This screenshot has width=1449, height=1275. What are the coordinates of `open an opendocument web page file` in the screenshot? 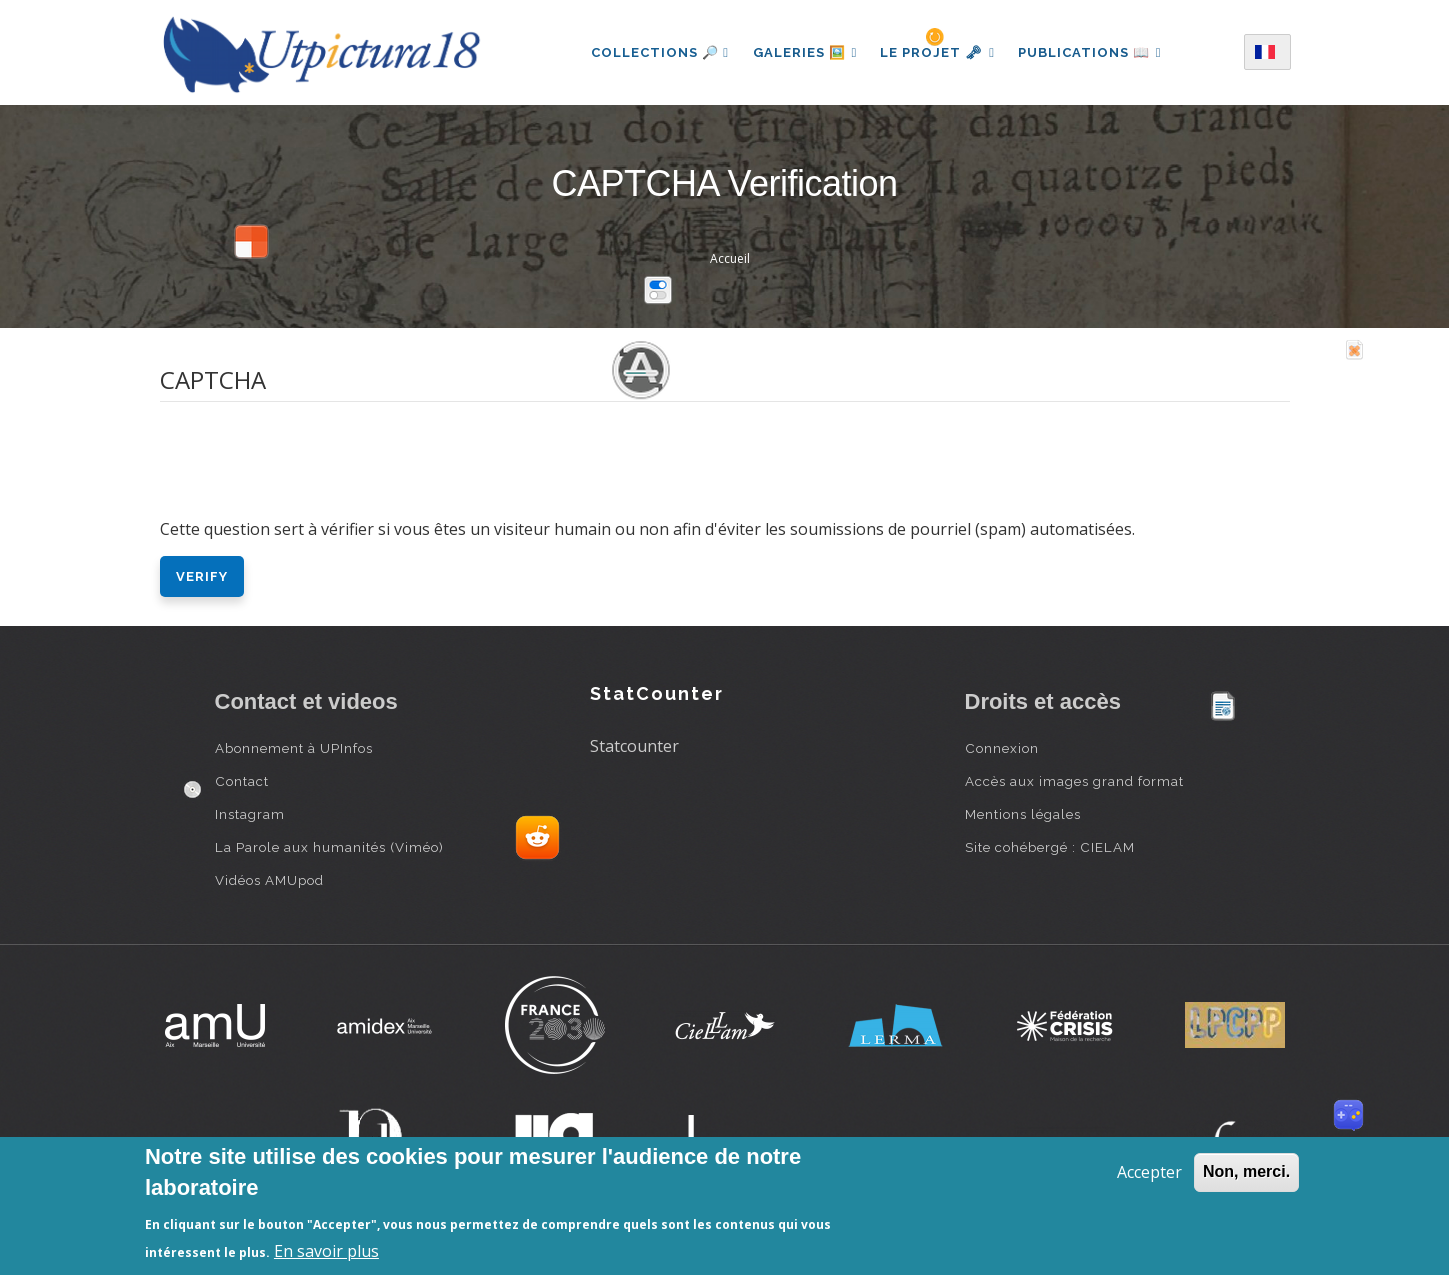 It's located at (1223, 706).